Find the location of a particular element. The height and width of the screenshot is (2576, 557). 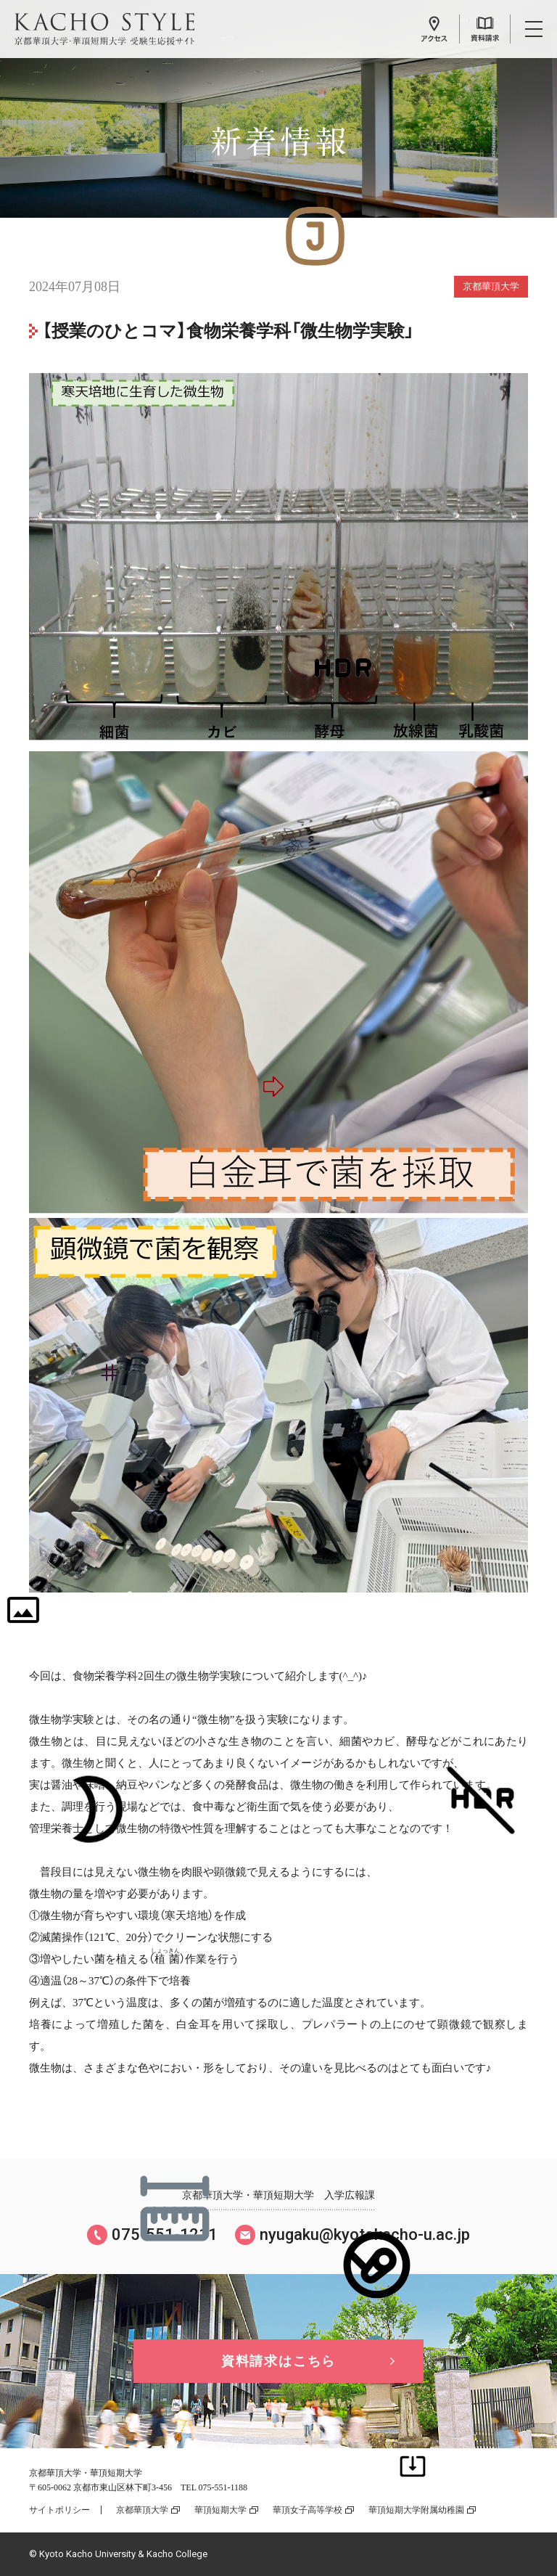

enable HDR mode for photos is located at coordinates (343, 668).